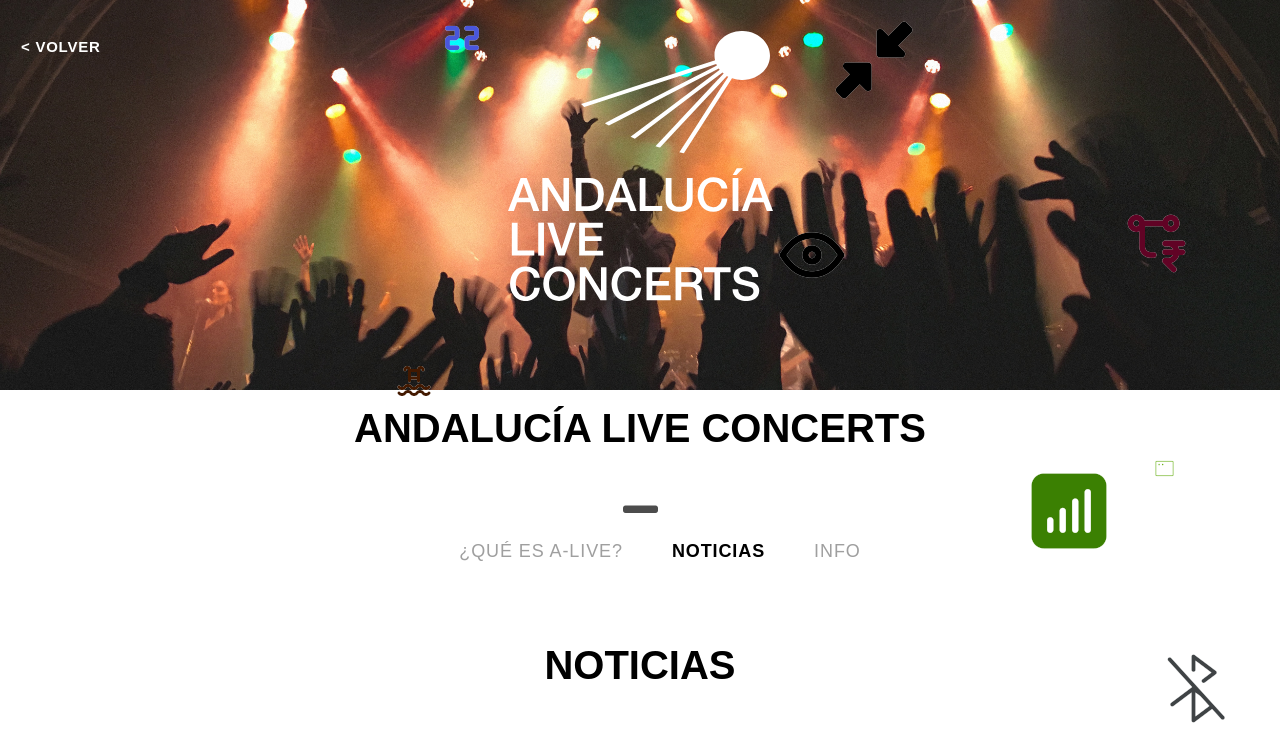 This screenshot has height=731, width=1280. Describe the element at coordinates (1164, 468) in the screenshot. I see `open application window` at that location.